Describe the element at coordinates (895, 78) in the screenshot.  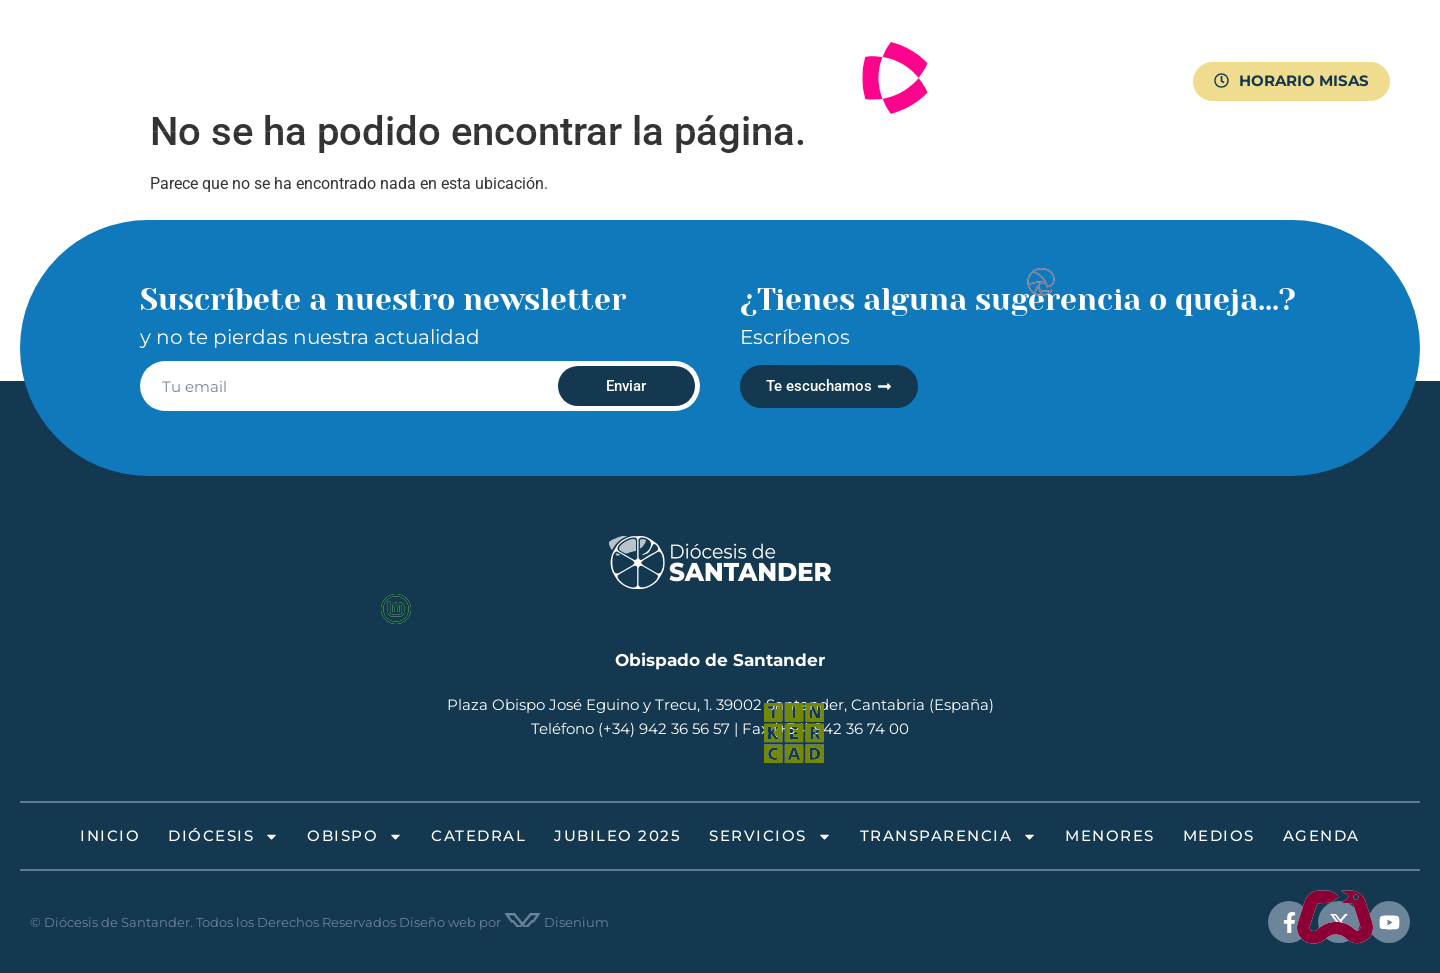
I see `Clarivate company logo` at that location.